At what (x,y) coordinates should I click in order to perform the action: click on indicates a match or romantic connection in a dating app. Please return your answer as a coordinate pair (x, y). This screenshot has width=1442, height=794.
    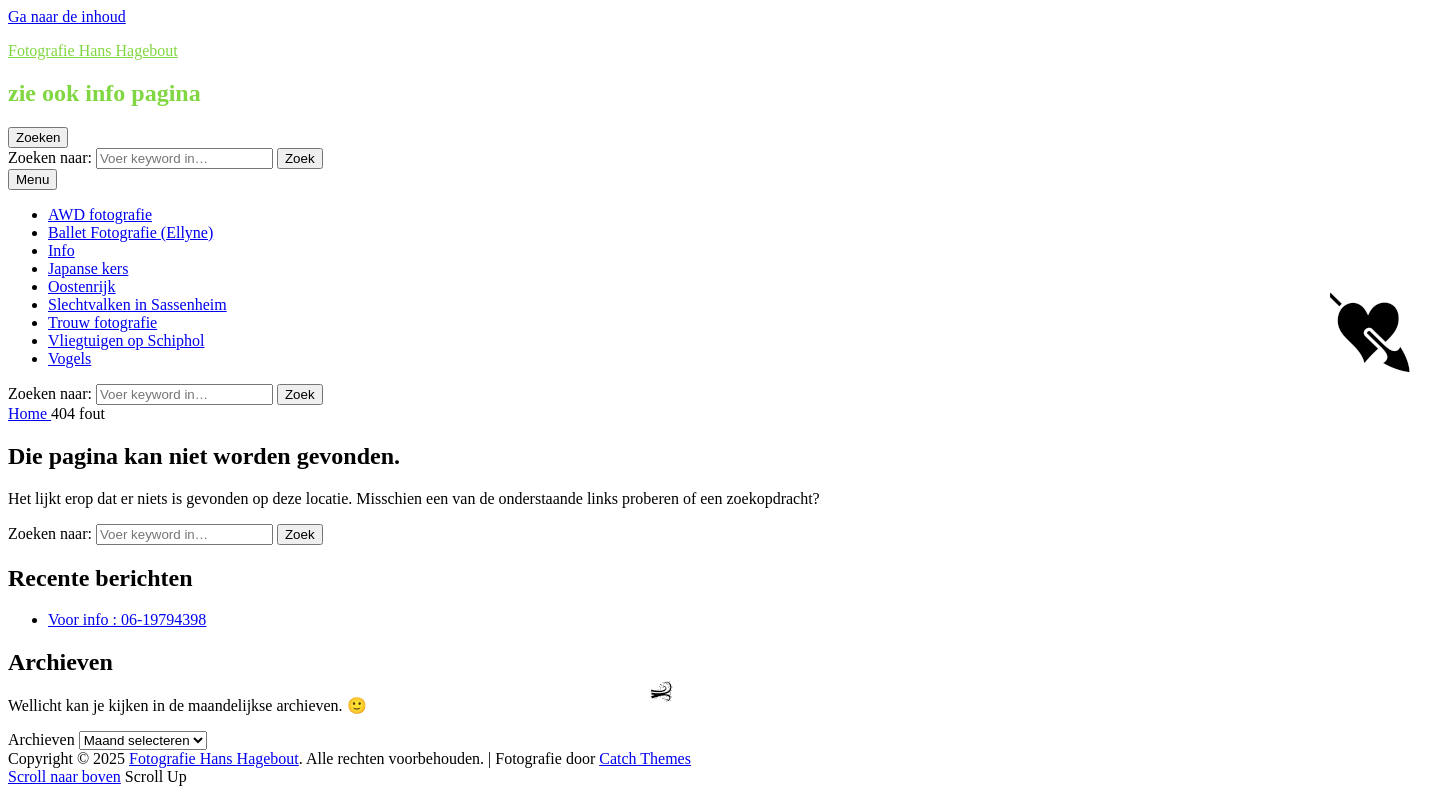
    Looking at the image, I should click on (1370, 332).